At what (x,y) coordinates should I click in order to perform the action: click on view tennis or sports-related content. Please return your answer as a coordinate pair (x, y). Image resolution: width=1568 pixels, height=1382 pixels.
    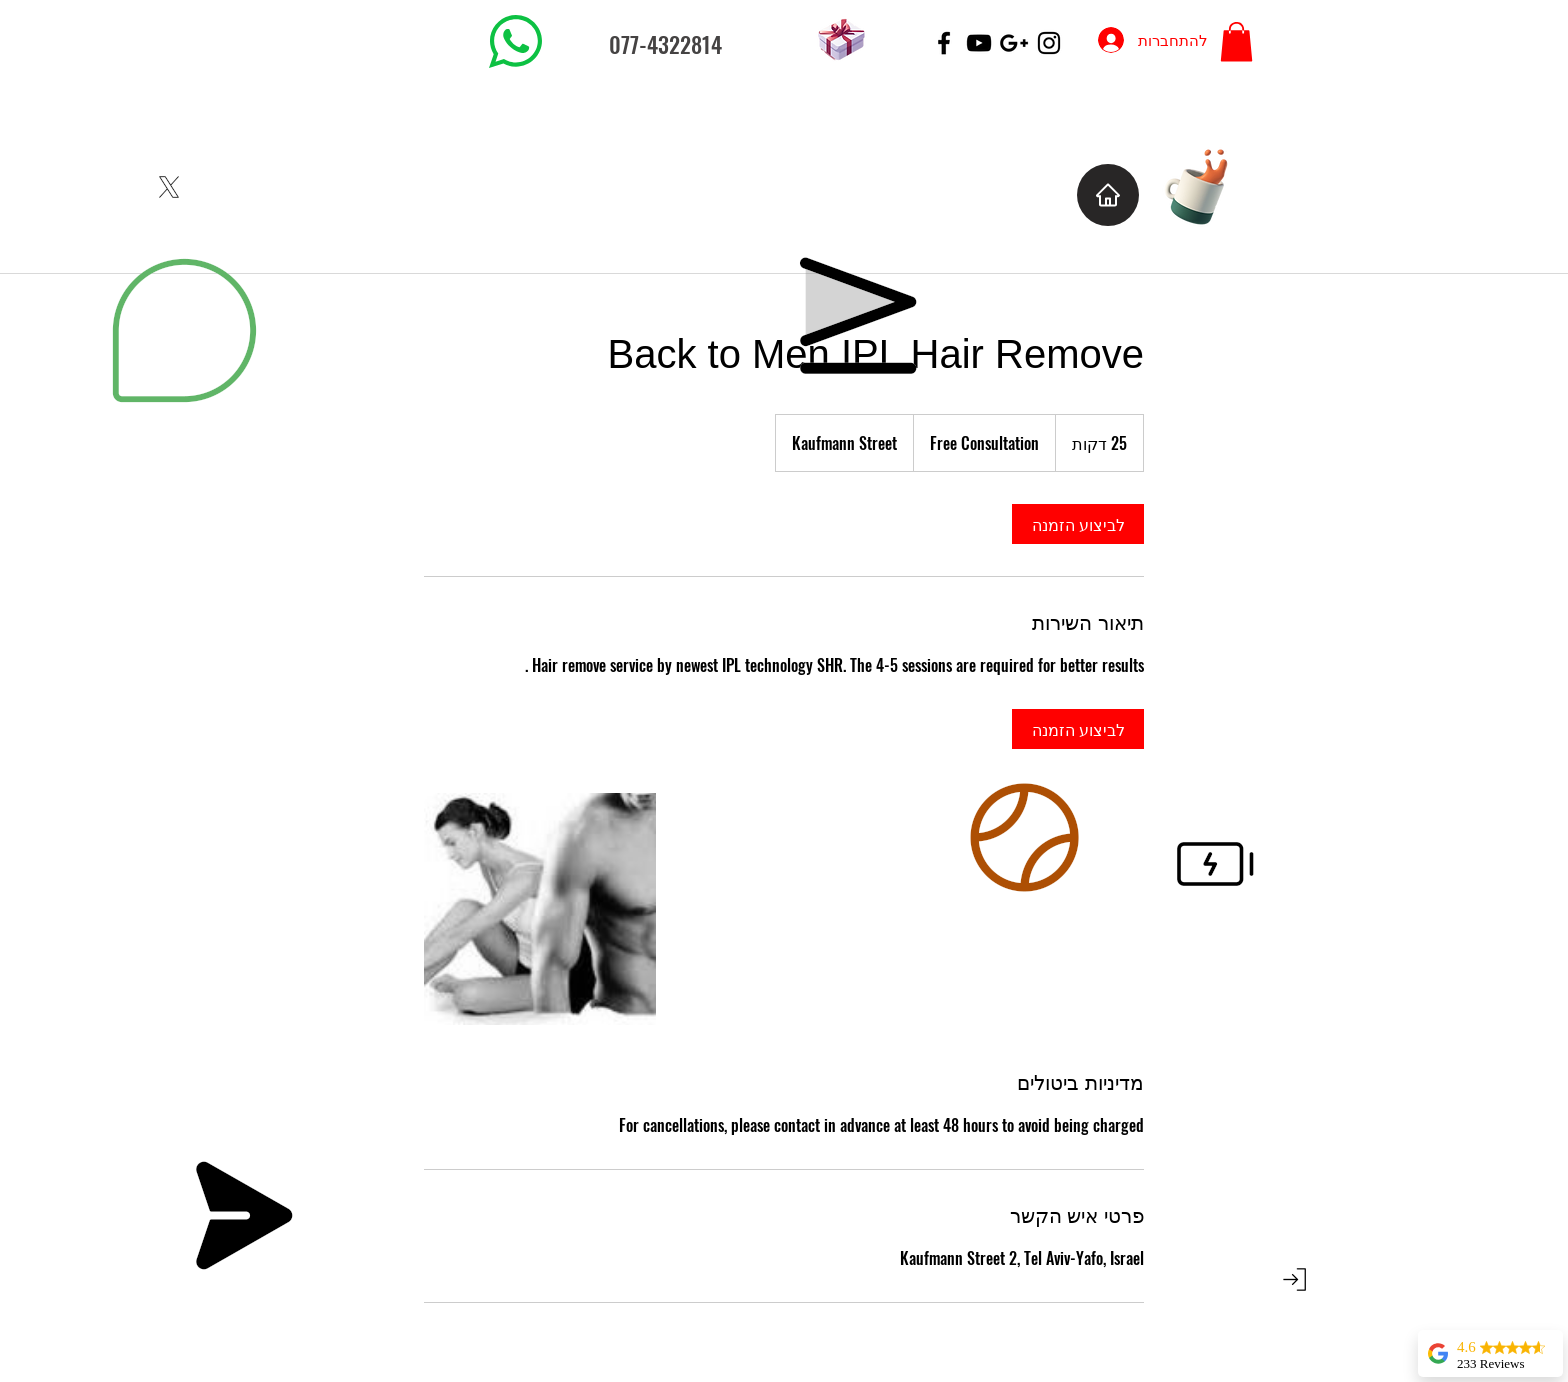
    Looking at the image, I should click on (1024, 837).